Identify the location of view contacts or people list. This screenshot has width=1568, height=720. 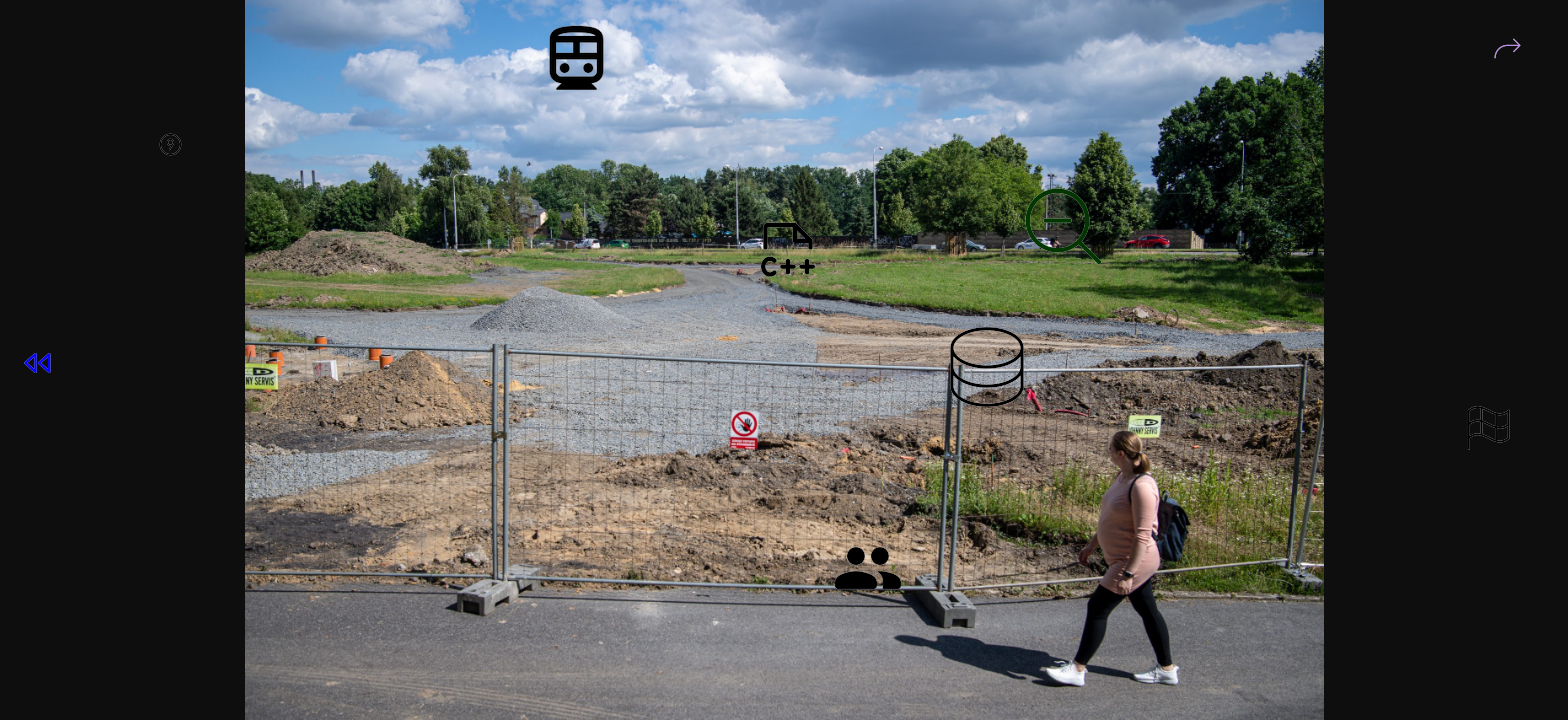
(868, 568).